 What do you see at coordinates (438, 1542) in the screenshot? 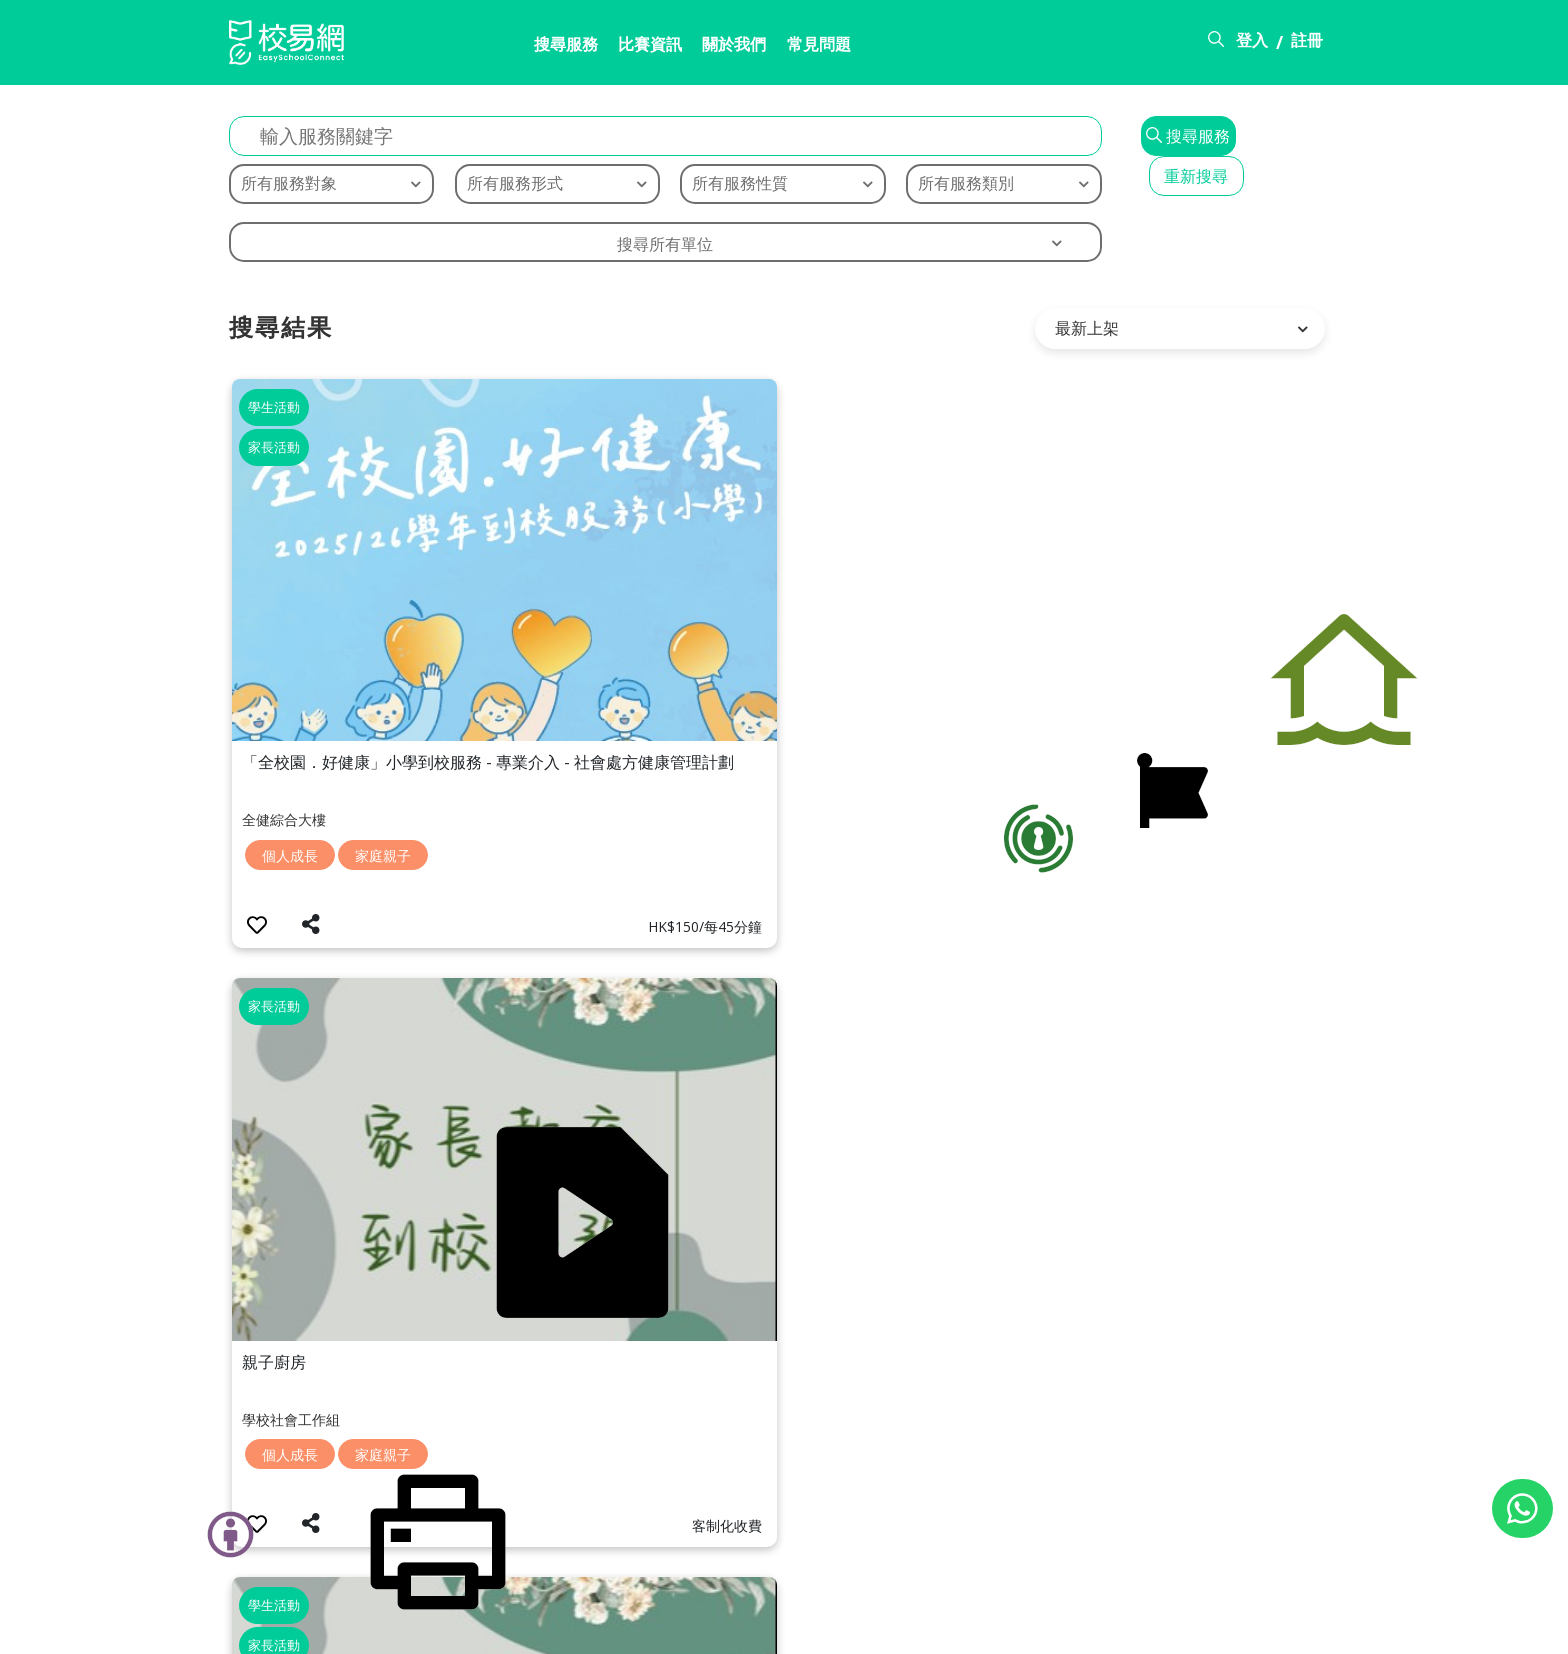
I see `print the current document` at bounding box center [438, 1542].